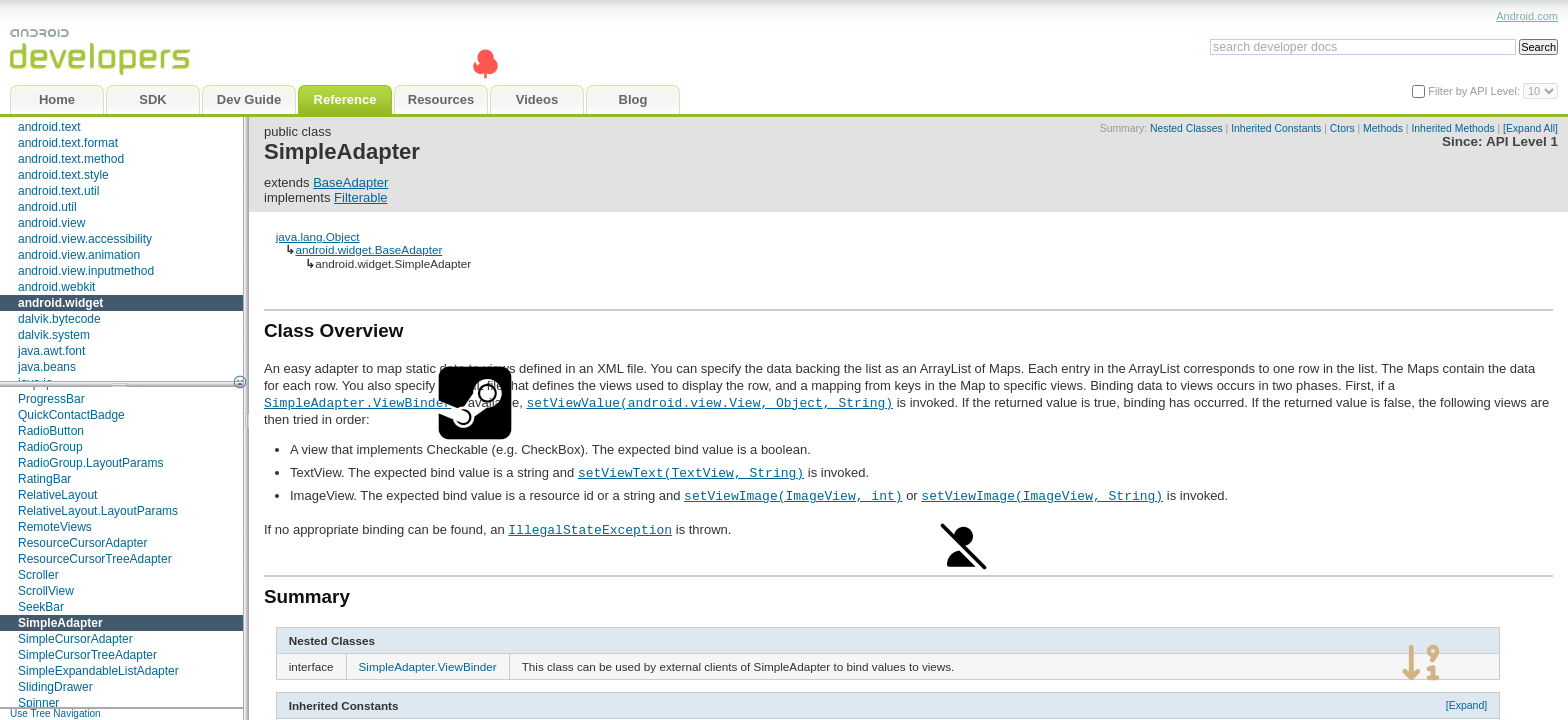 This screenshot has height=720, width=1568. Describe the element at coordinates (475, 403) in the screenshot. I see `open Steam application` at that location.